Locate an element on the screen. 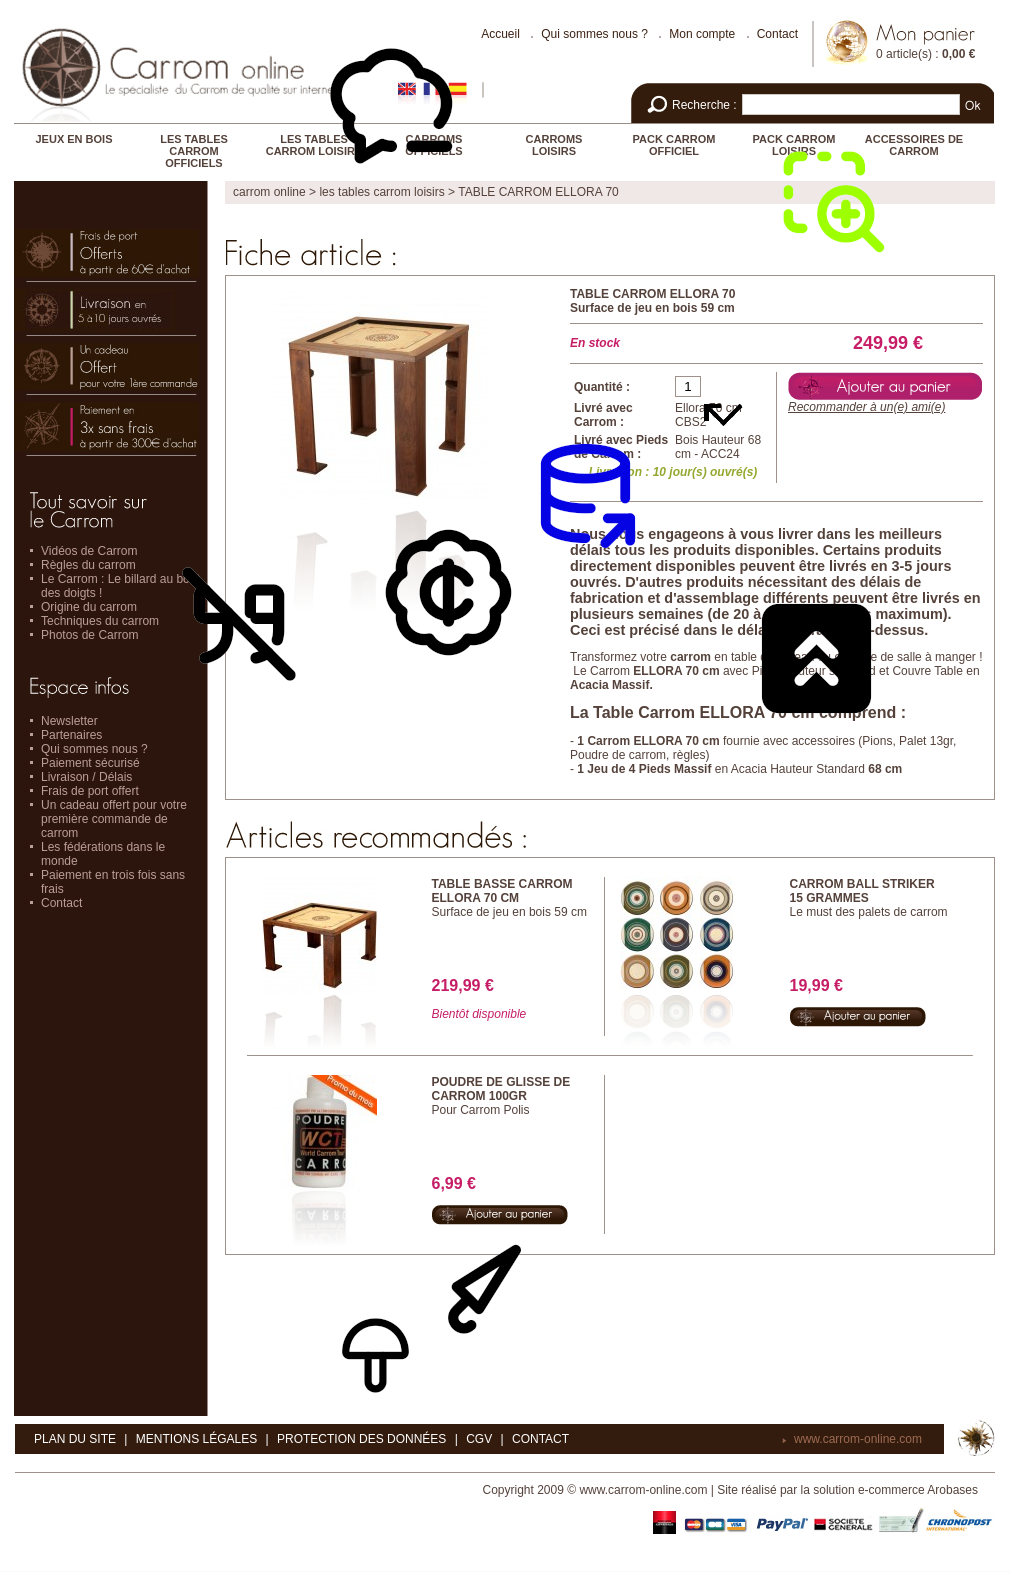  indicates clear or dry weather conditions is located at coordinates (484, 1286).